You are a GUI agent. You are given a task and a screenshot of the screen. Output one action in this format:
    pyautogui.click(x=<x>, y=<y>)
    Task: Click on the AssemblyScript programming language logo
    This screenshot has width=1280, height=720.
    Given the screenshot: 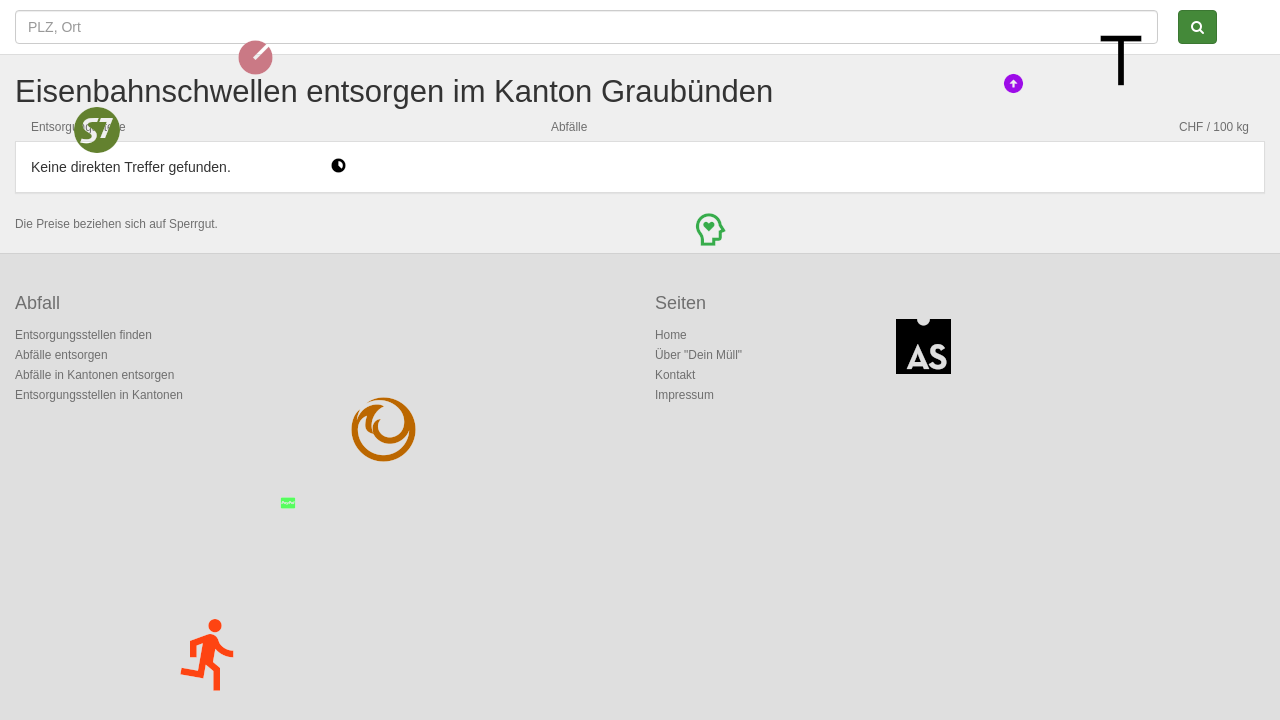 What is the action you would take?
    pyautogui.click(x=923, y=346)
    